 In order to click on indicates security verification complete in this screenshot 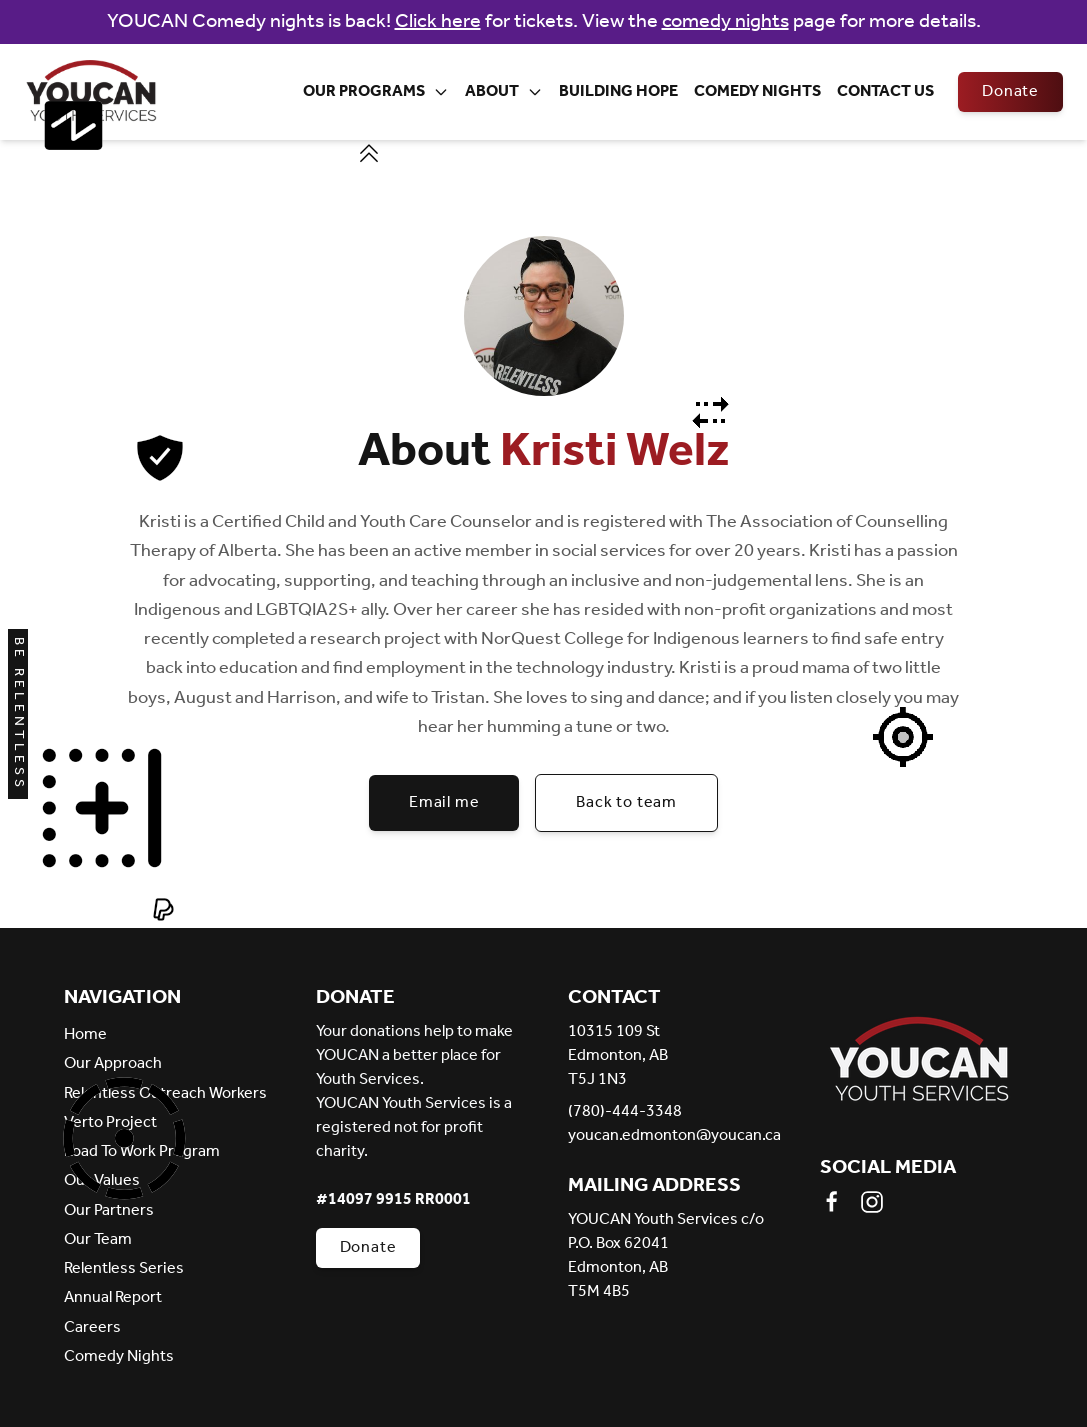, I will do `click(160, 458)`.